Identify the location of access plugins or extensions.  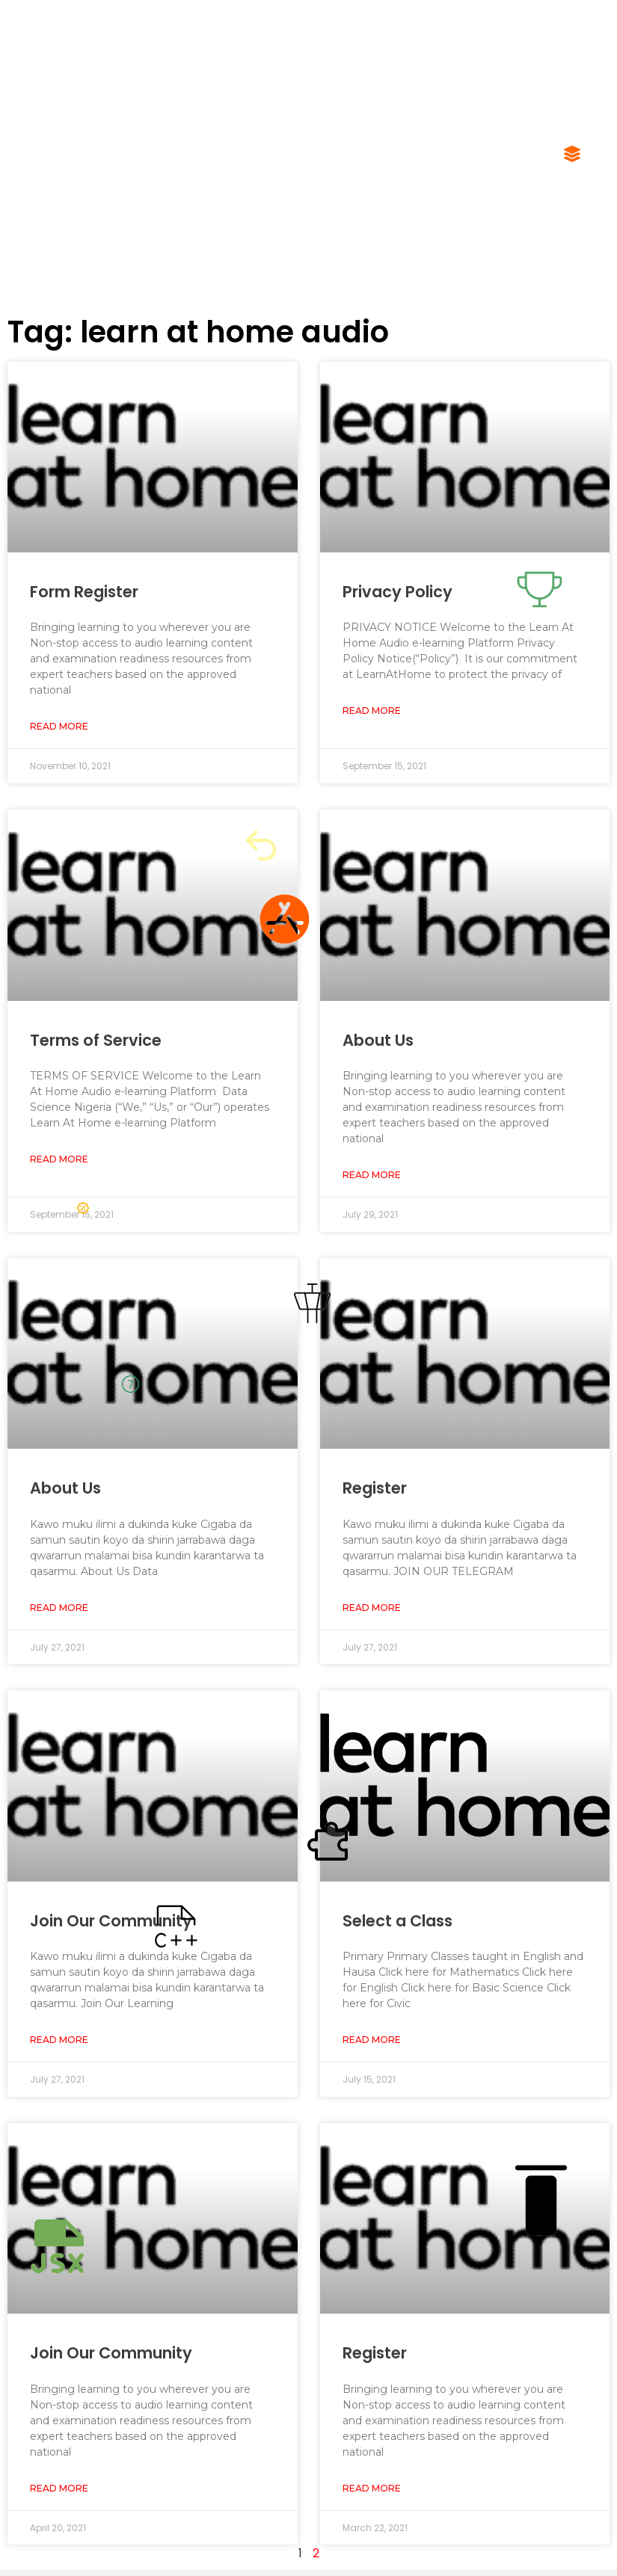
(330, 1843).